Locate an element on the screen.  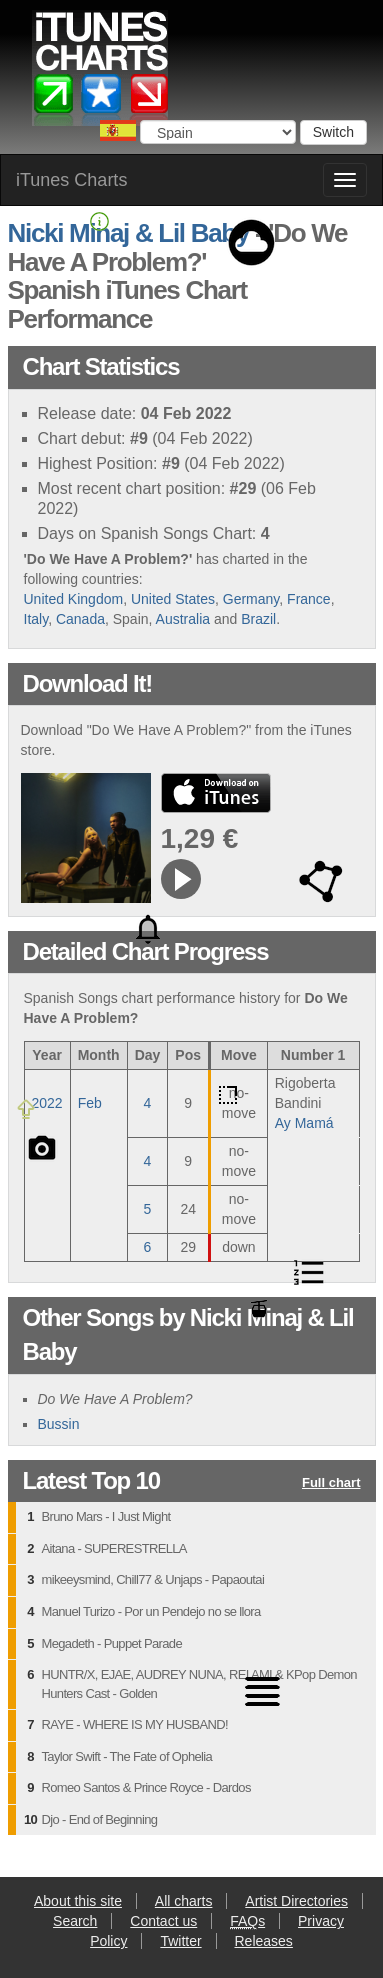
take a photo is located at coordinates (42, 1149).